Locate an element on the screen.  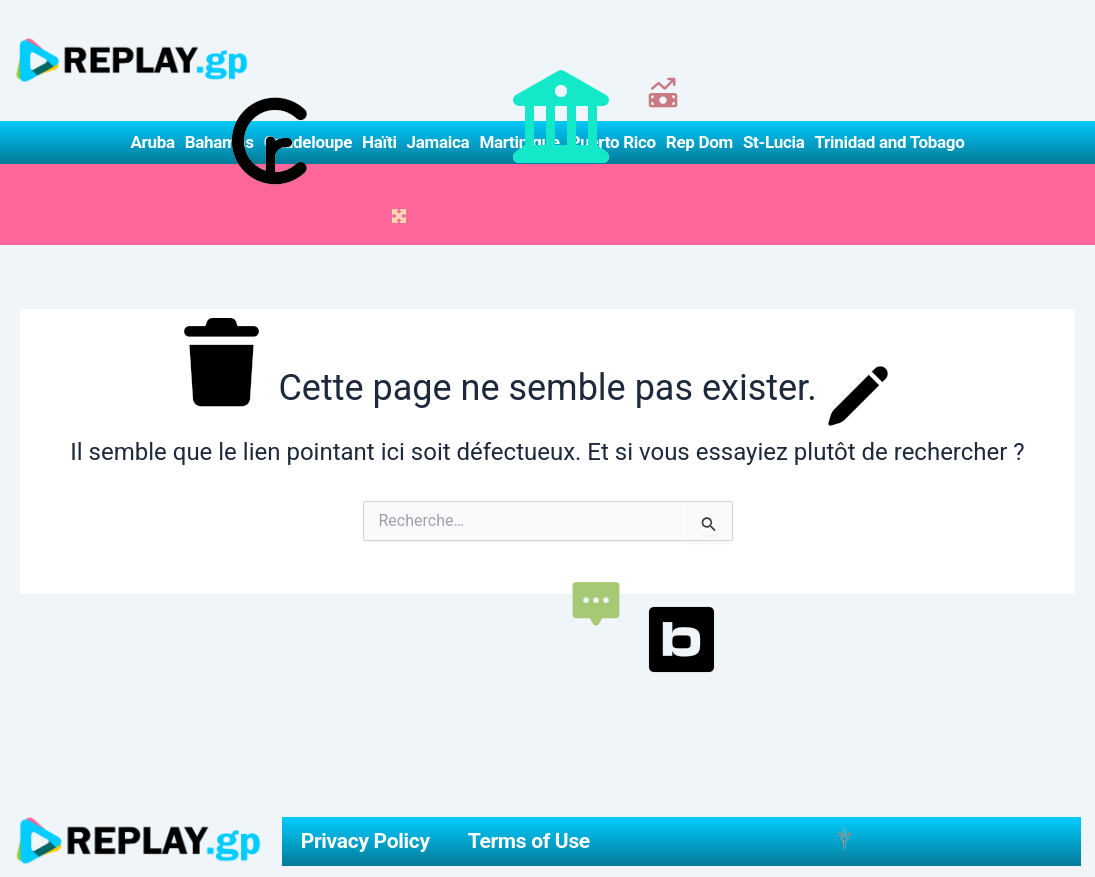
expand to fullscreen mode is located at coordinates (399, 216).